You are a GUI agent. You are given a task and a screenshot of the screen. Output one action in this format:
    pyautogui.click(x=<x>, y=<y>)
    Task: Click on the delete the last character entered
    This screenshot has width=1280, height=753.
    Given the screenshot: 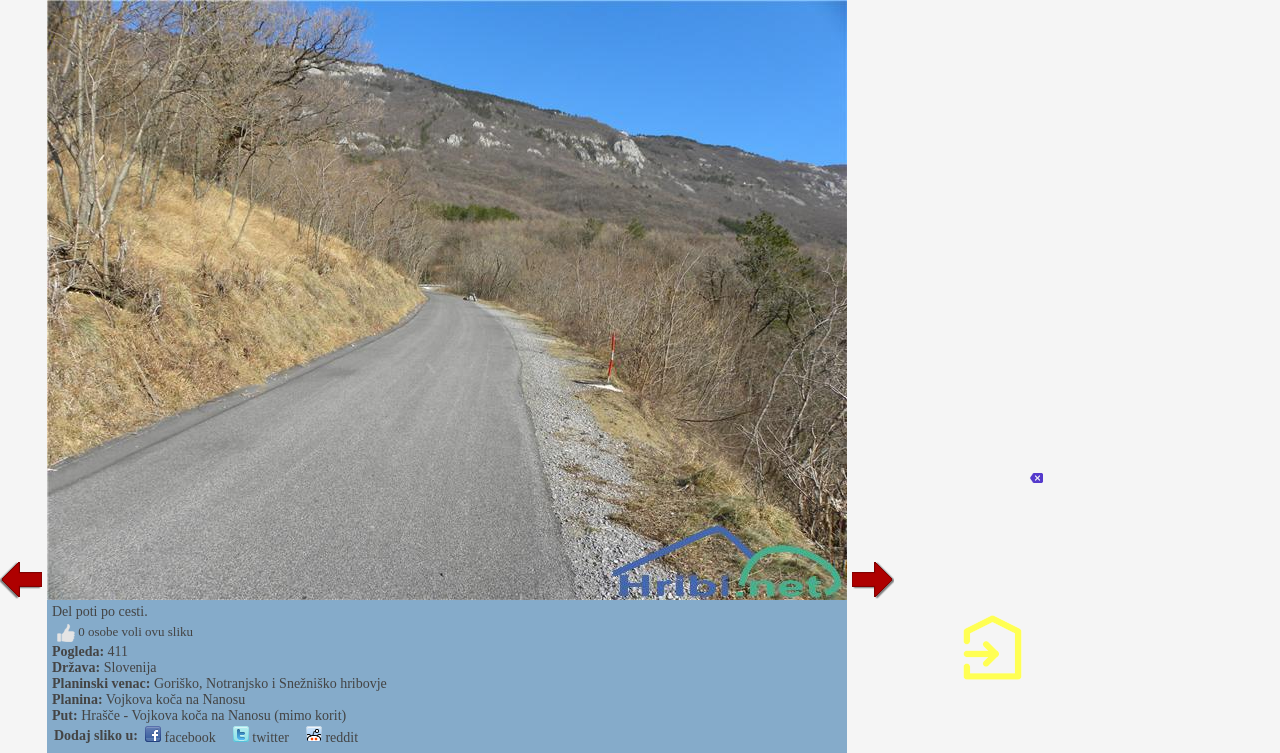 What is the action you would take?
    pyautogui.click(x=1037, y=478)
    